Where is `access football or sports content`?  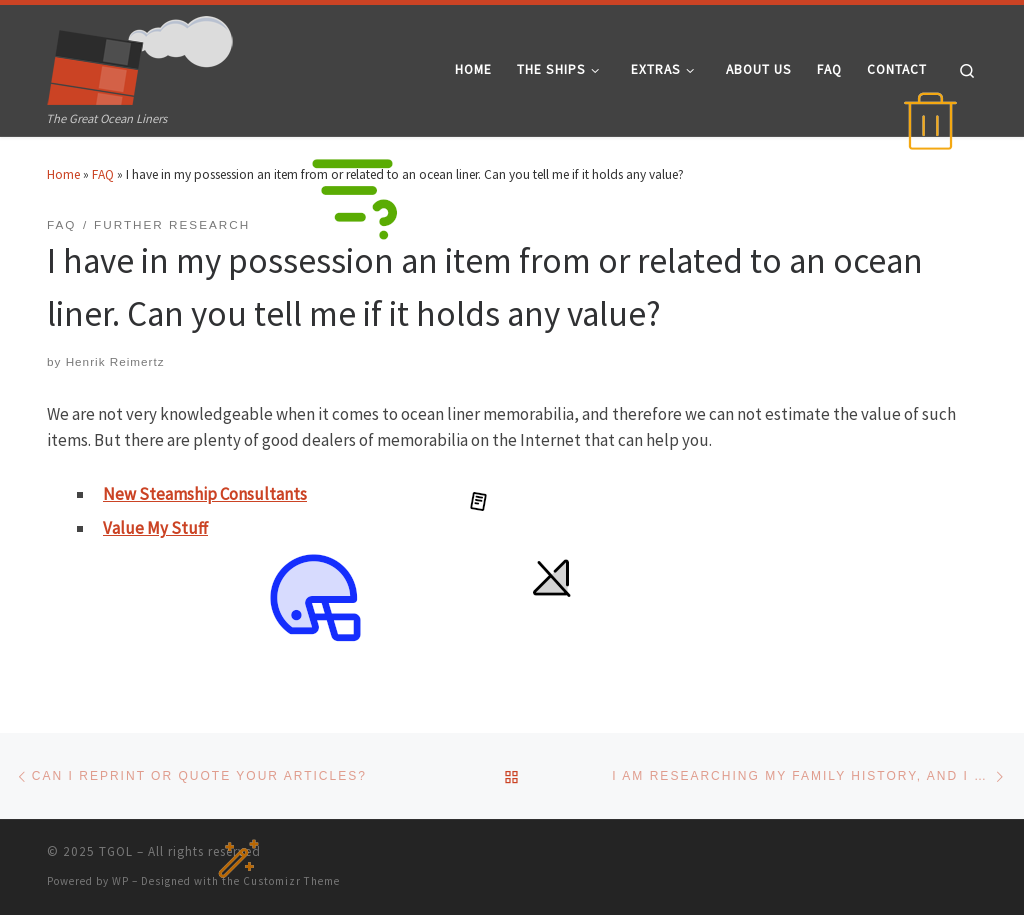 access football or sports content is located at coordinates (315, 599).